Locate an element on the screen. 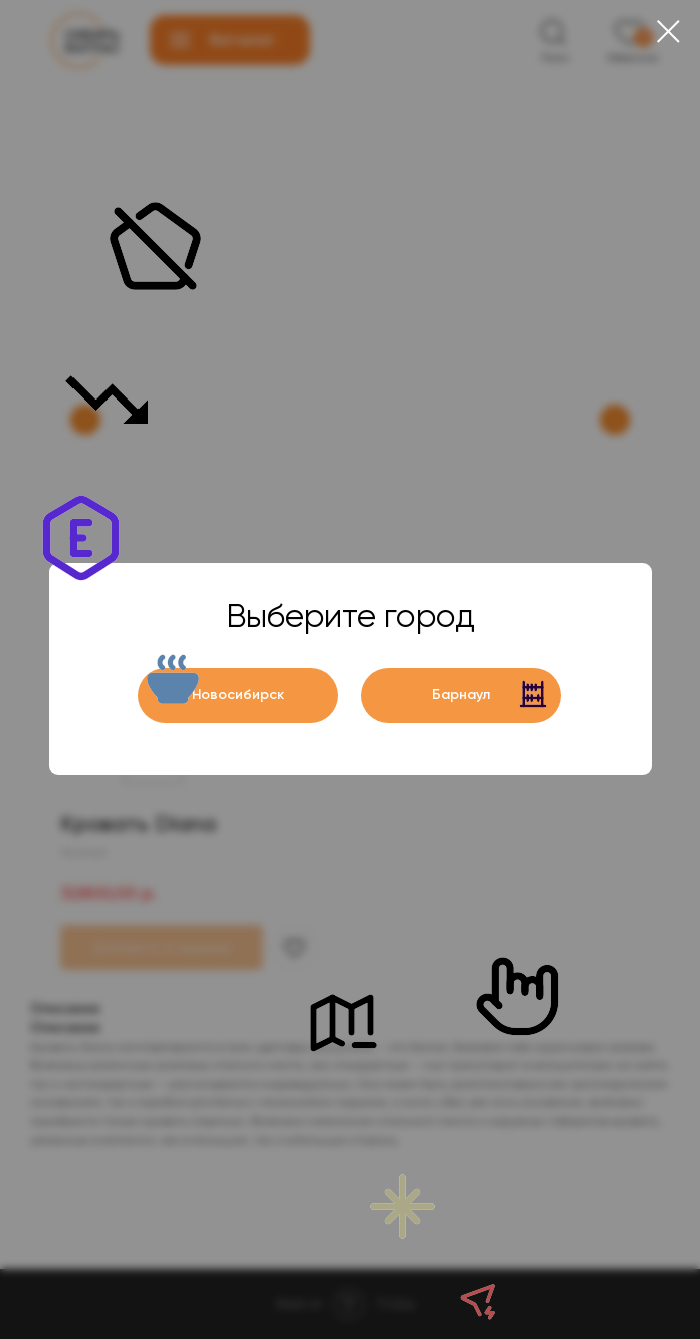 Image resolution: width=700 pixels, height=1339 pixels. access calculator or counting tool is located at coordinates (533, 694).